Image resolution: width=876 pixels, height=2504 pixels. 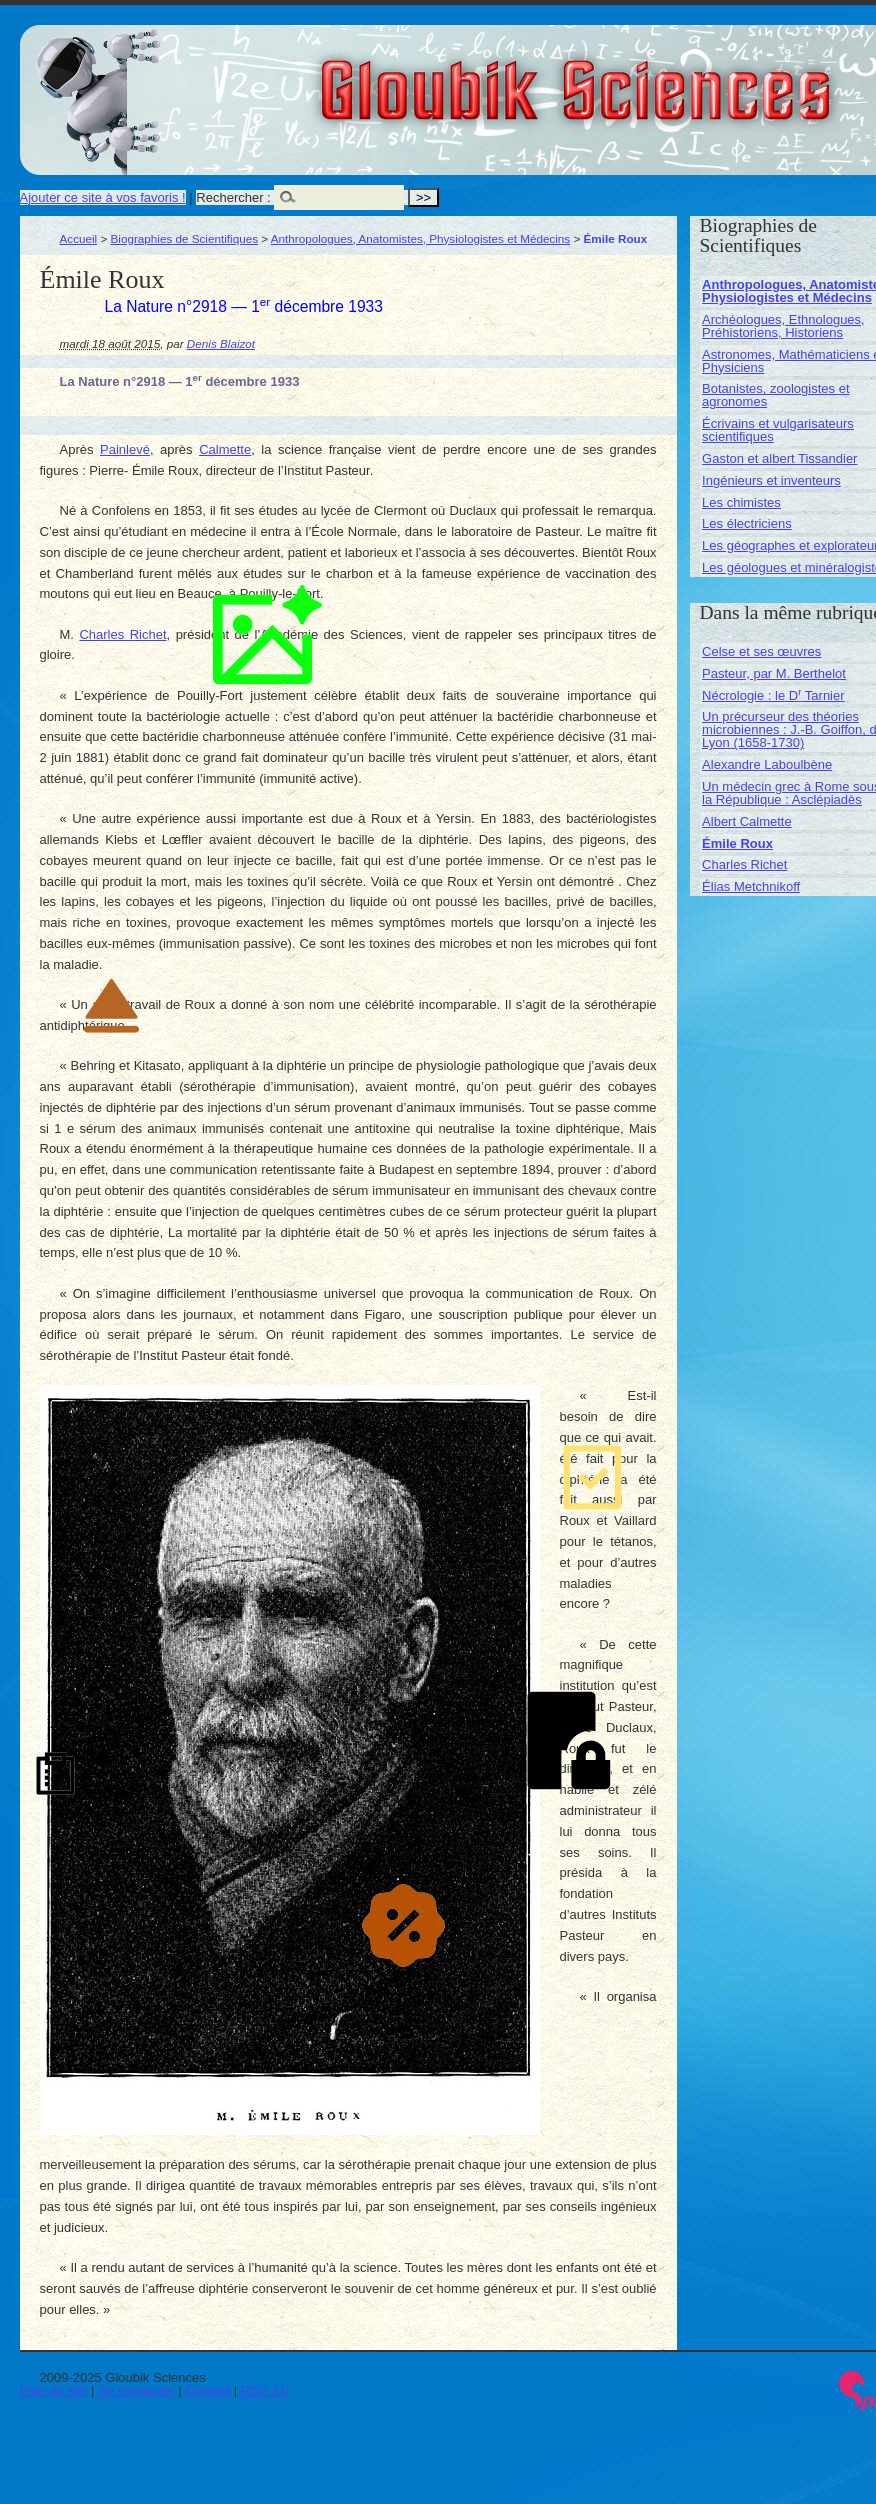 I want to click on mark task as complete, so click(x=592, y=1477).